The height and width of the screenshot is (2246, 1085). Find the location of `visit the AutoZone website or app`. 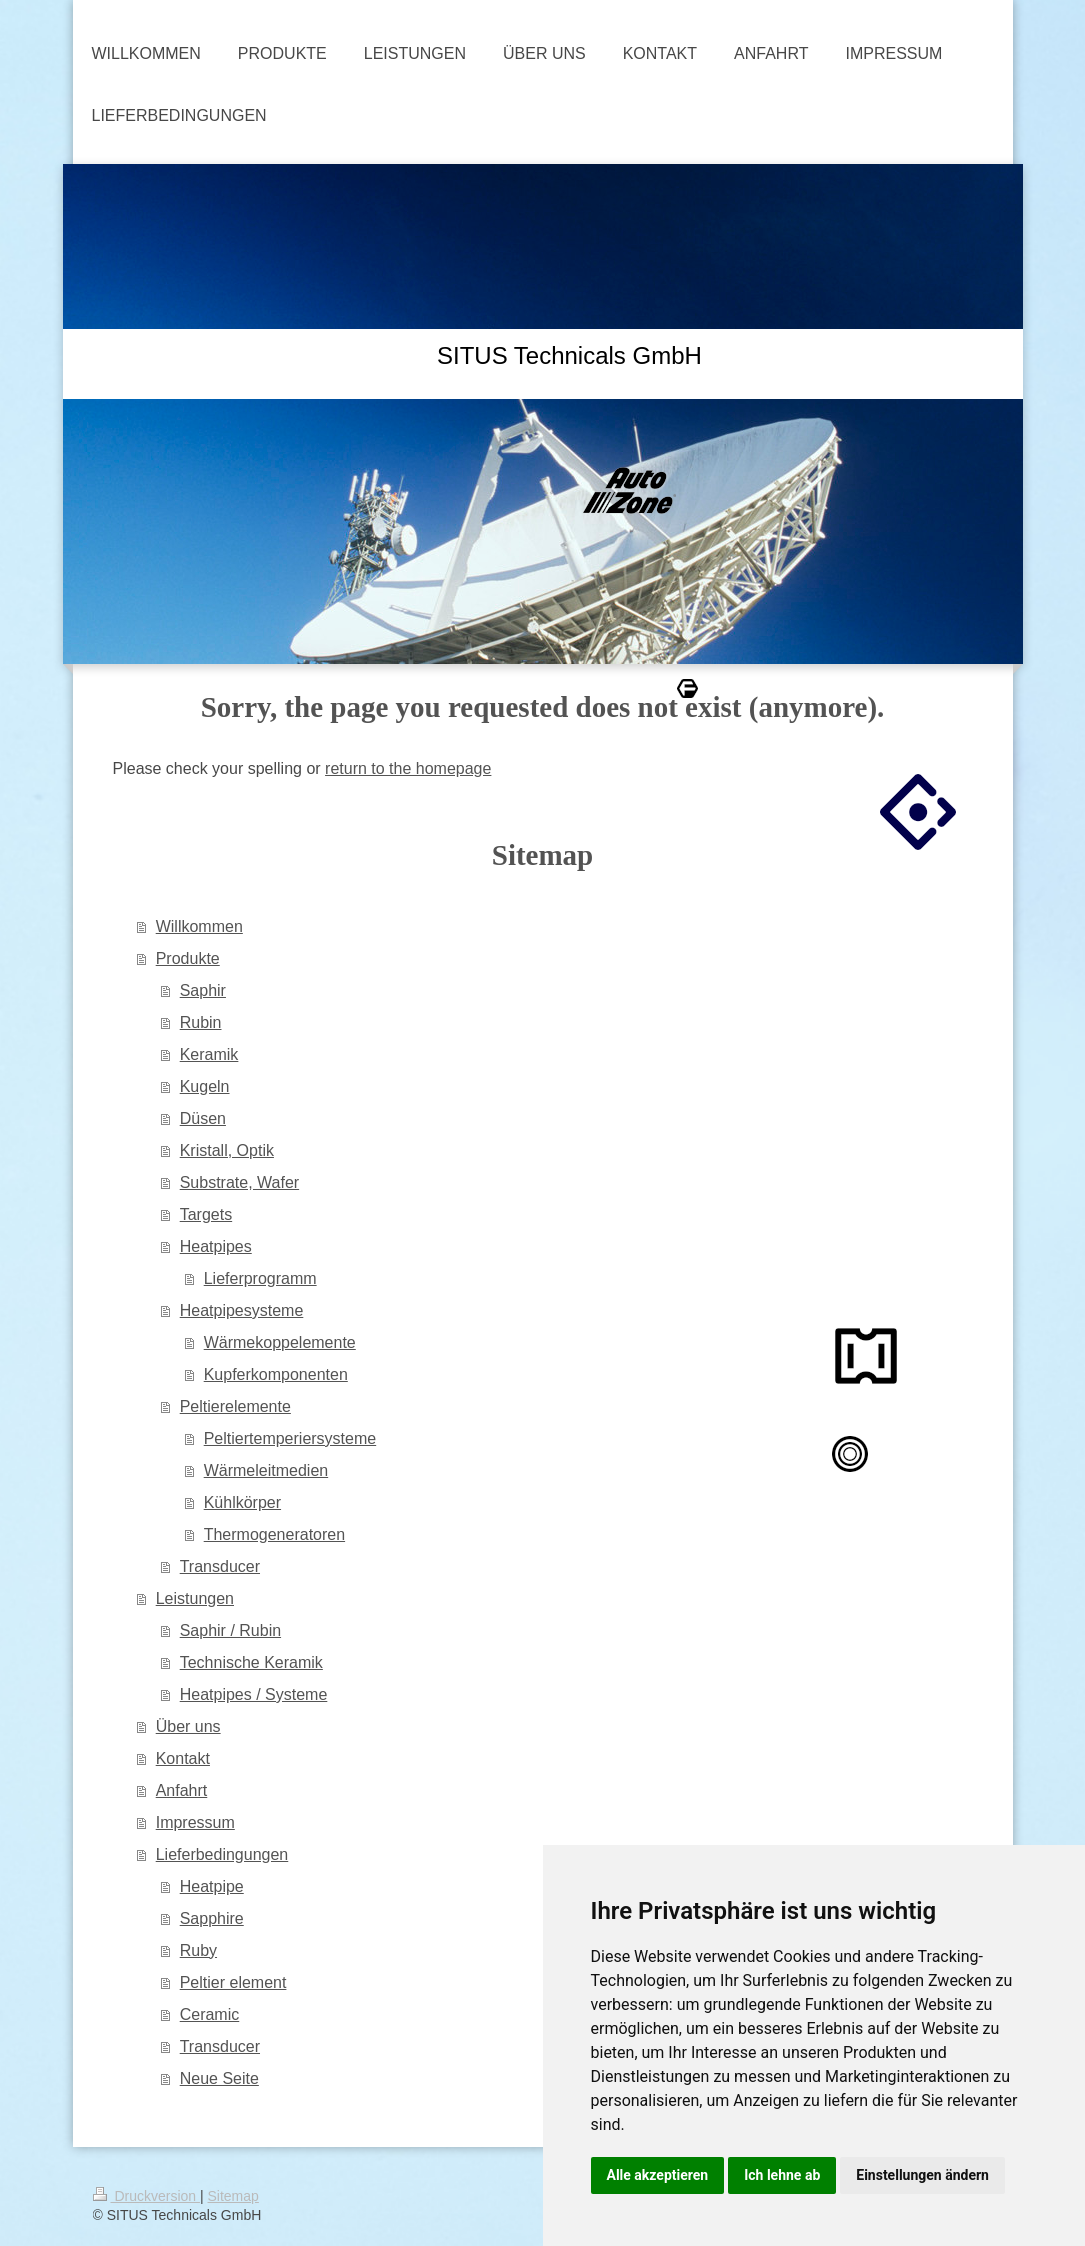

visit the AutoZone website or app is located at coordinates (629, 490).